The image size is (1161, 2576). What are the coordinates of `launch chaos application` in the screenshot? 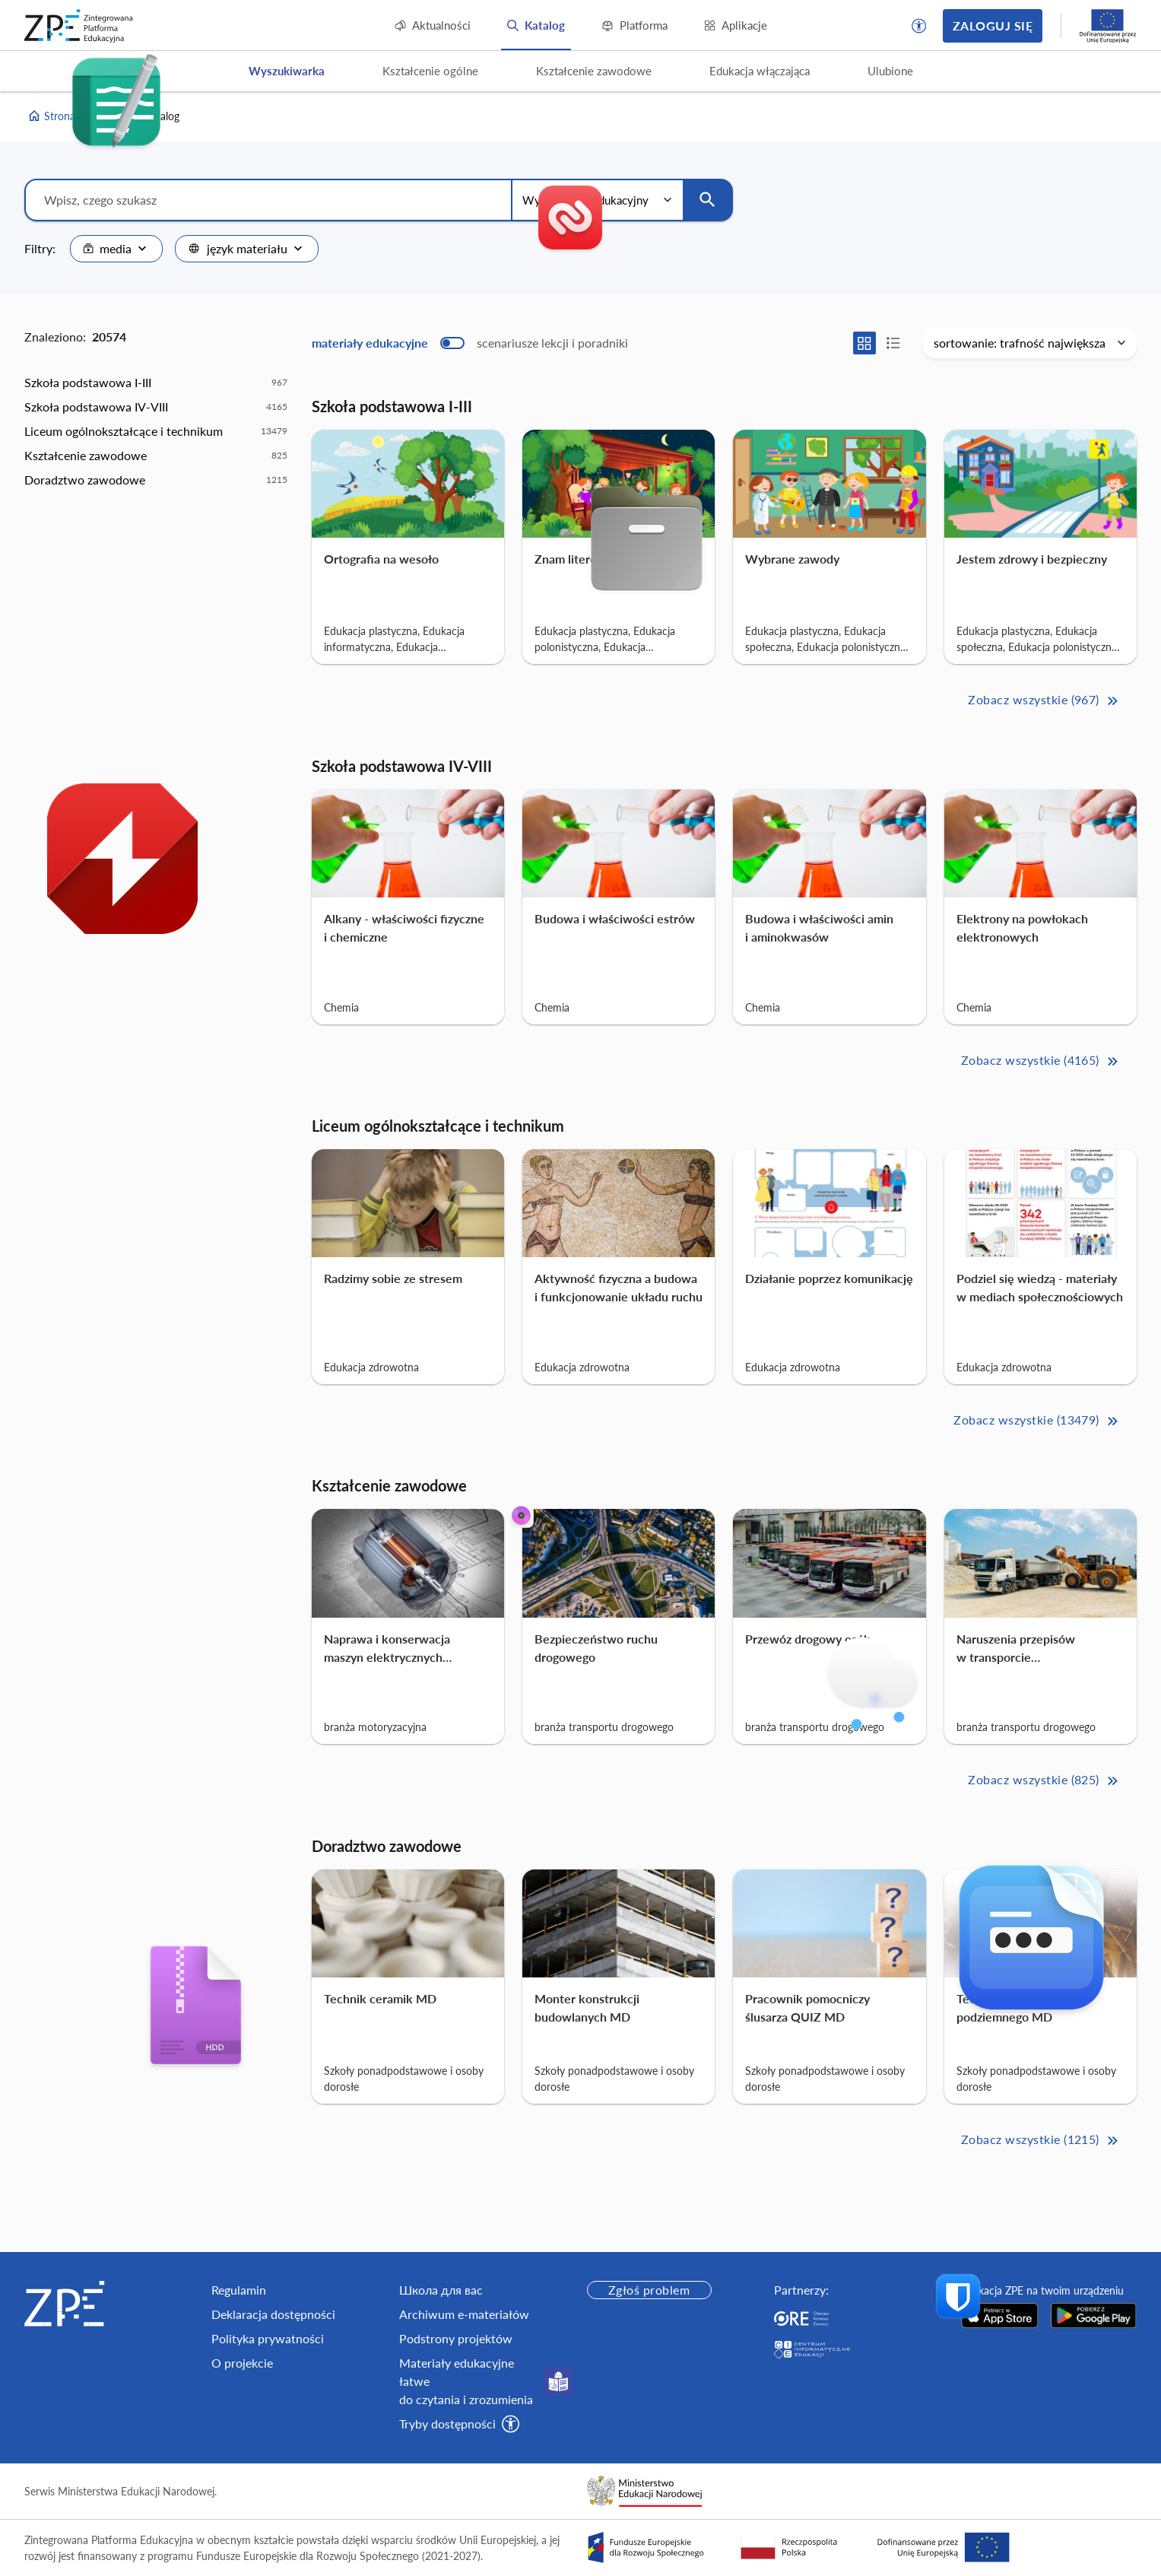 It's located at (122, 859).